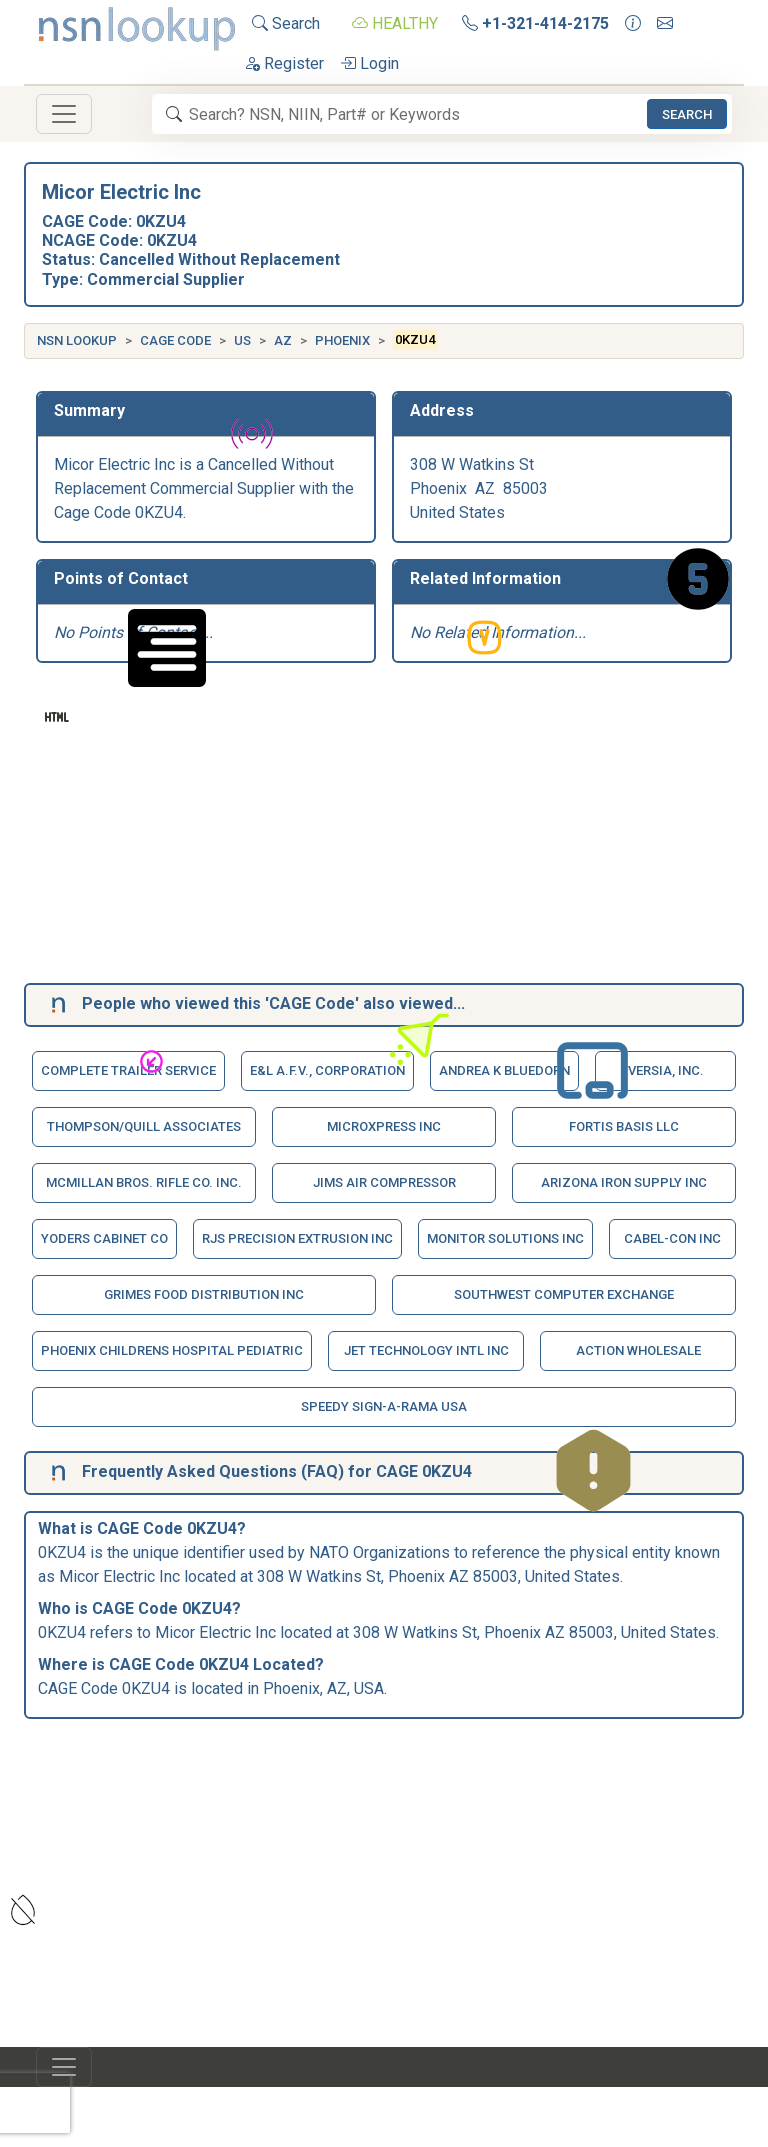  Describe the element at coordinates (252, 434) in the screenshot. I see `broadcast or stream live content` at that location.